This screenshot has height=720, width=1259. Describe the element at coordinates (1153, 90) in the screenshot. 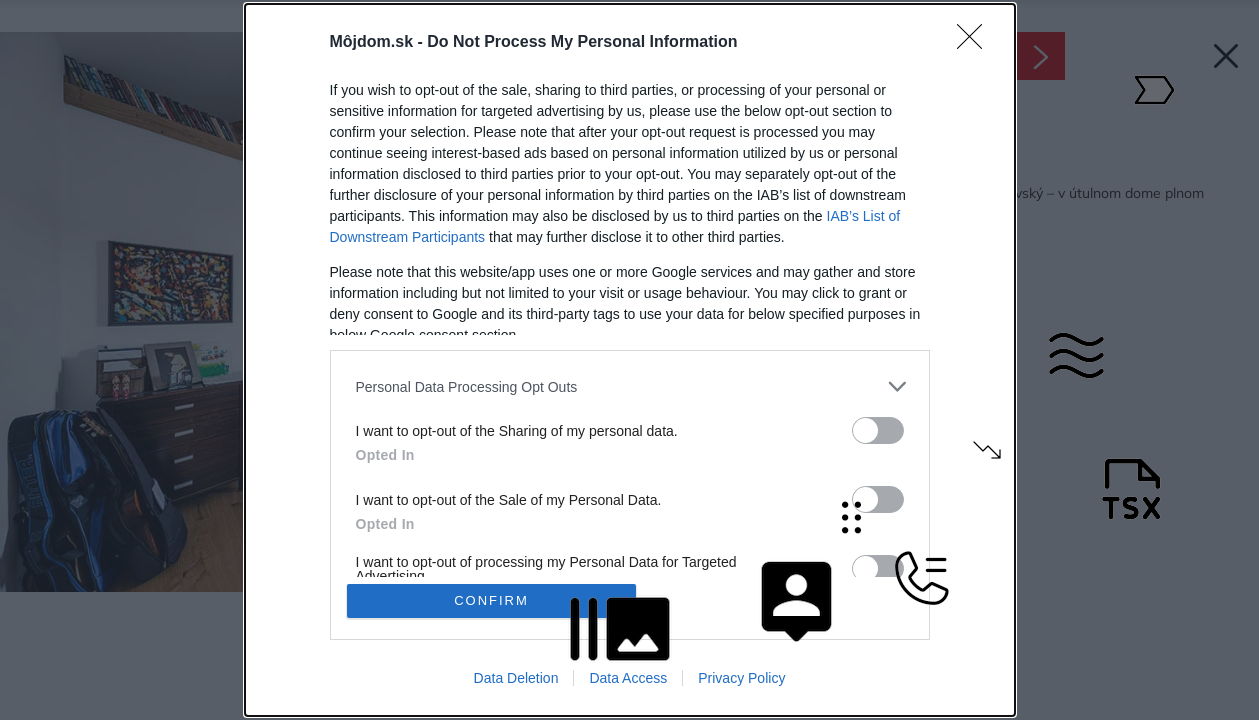

I see `apply a label or tag to an item` at that location.